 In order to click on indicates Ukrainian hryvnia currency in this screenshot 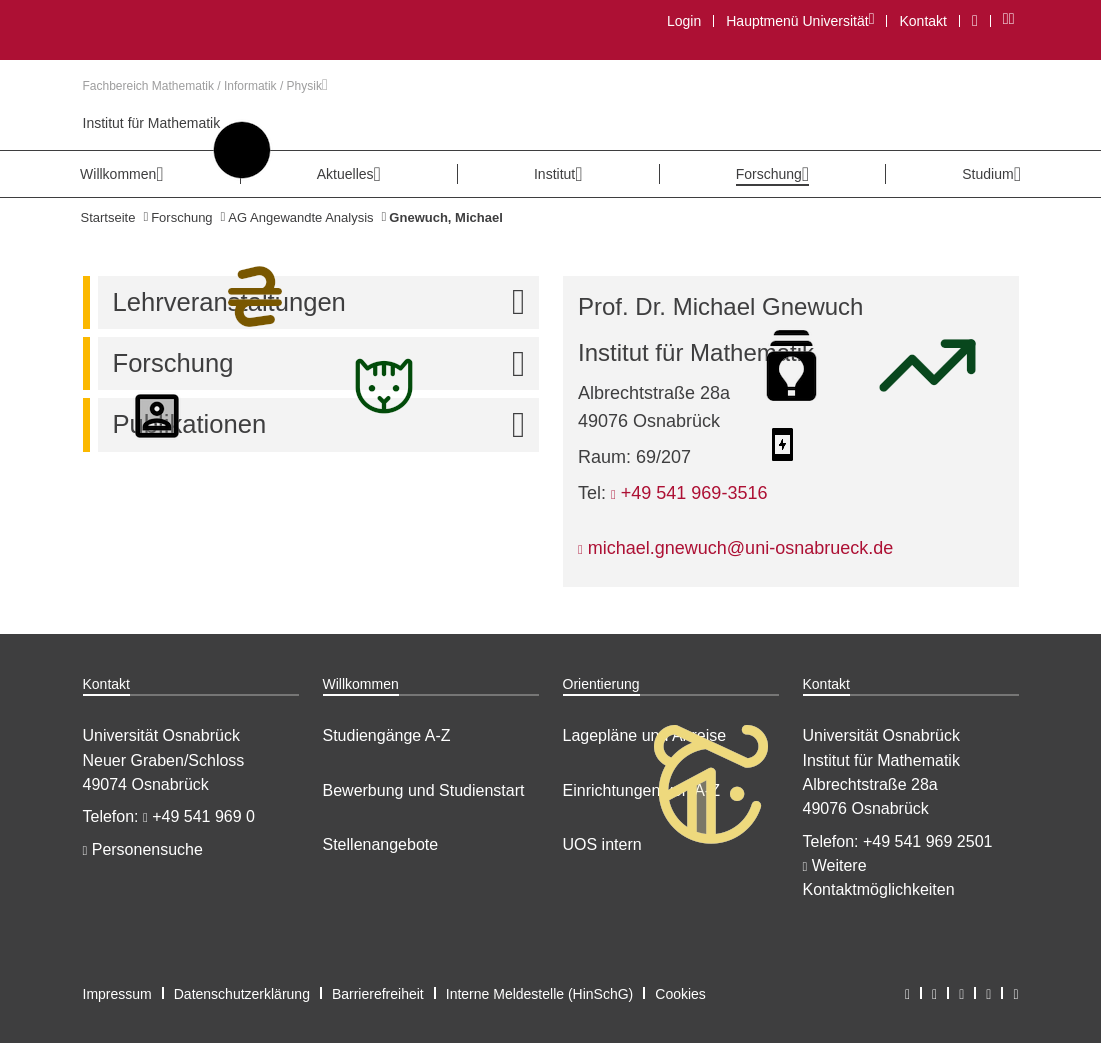, I will do `click(255, 297)`.